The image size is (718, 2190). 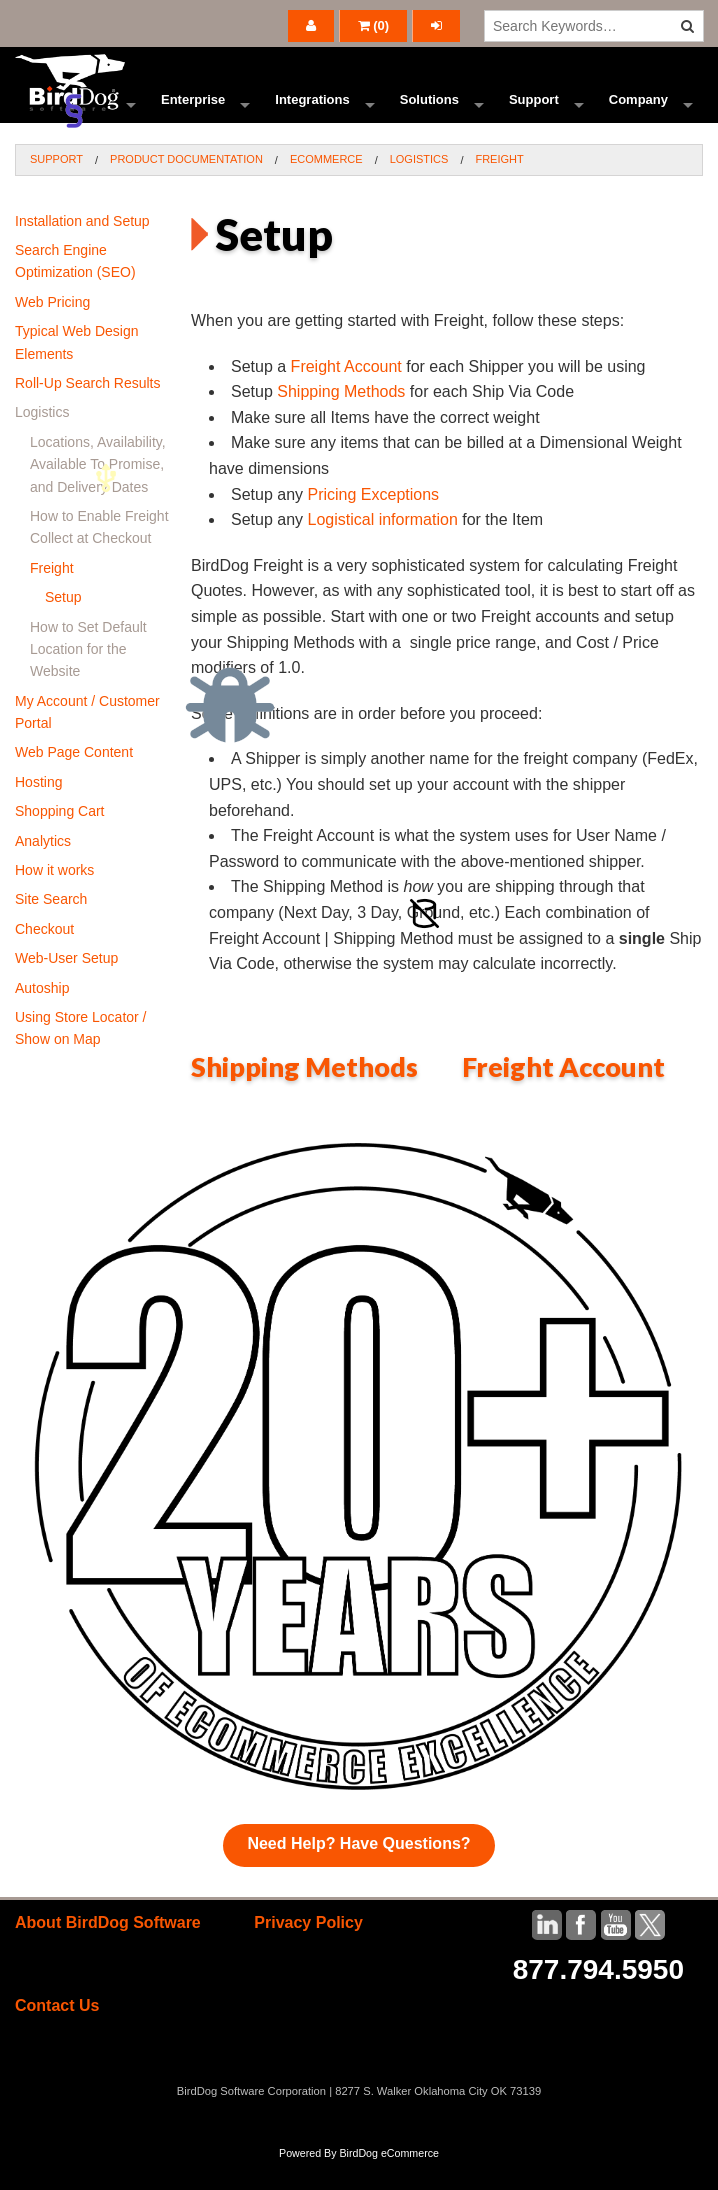 I want to click on connect a USB device, so click(x=106, y=478).